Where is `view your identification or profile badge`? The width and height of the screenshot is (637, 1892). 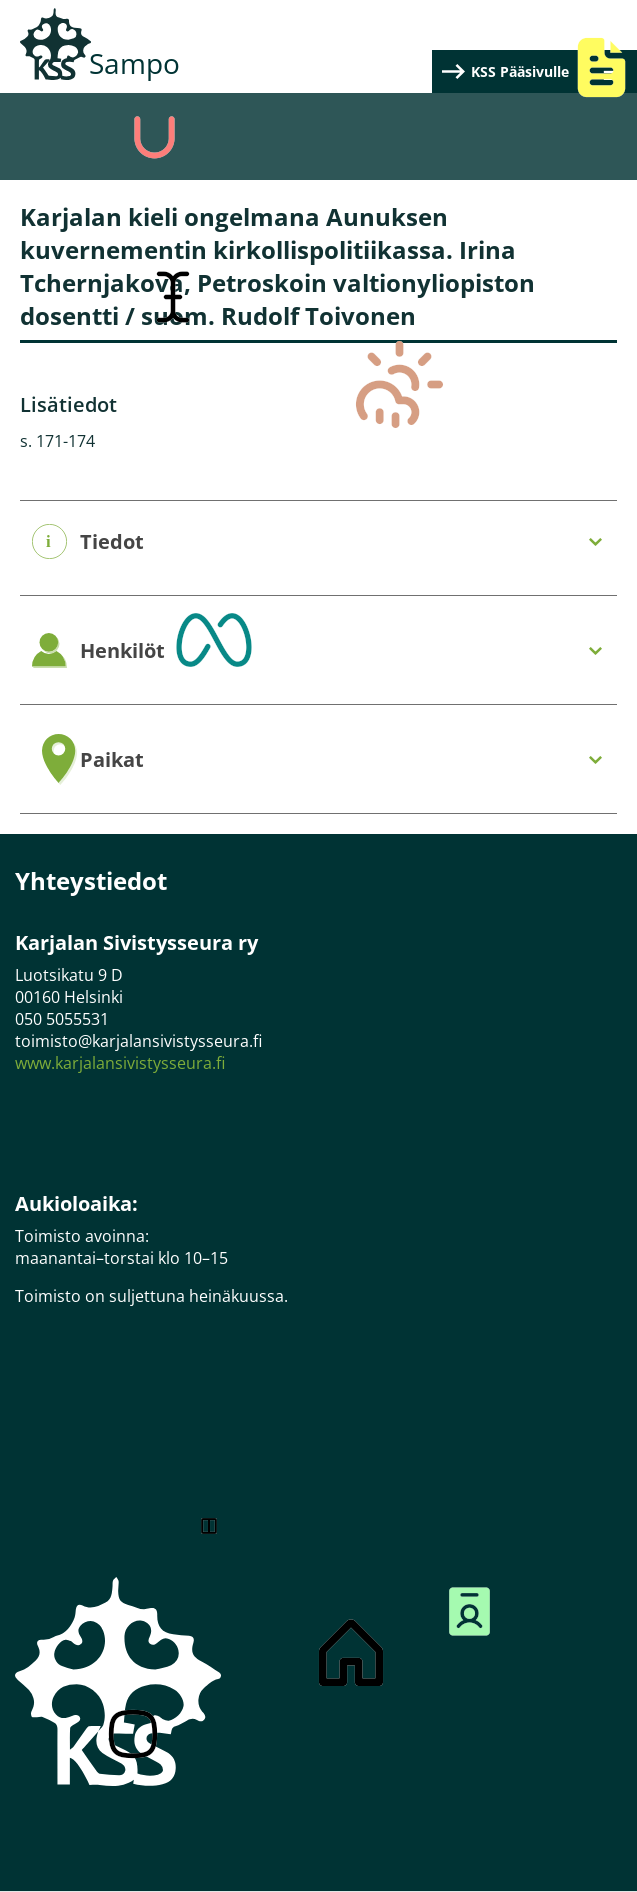
view your identification or profile badge is located at coordinates (469, 1611).